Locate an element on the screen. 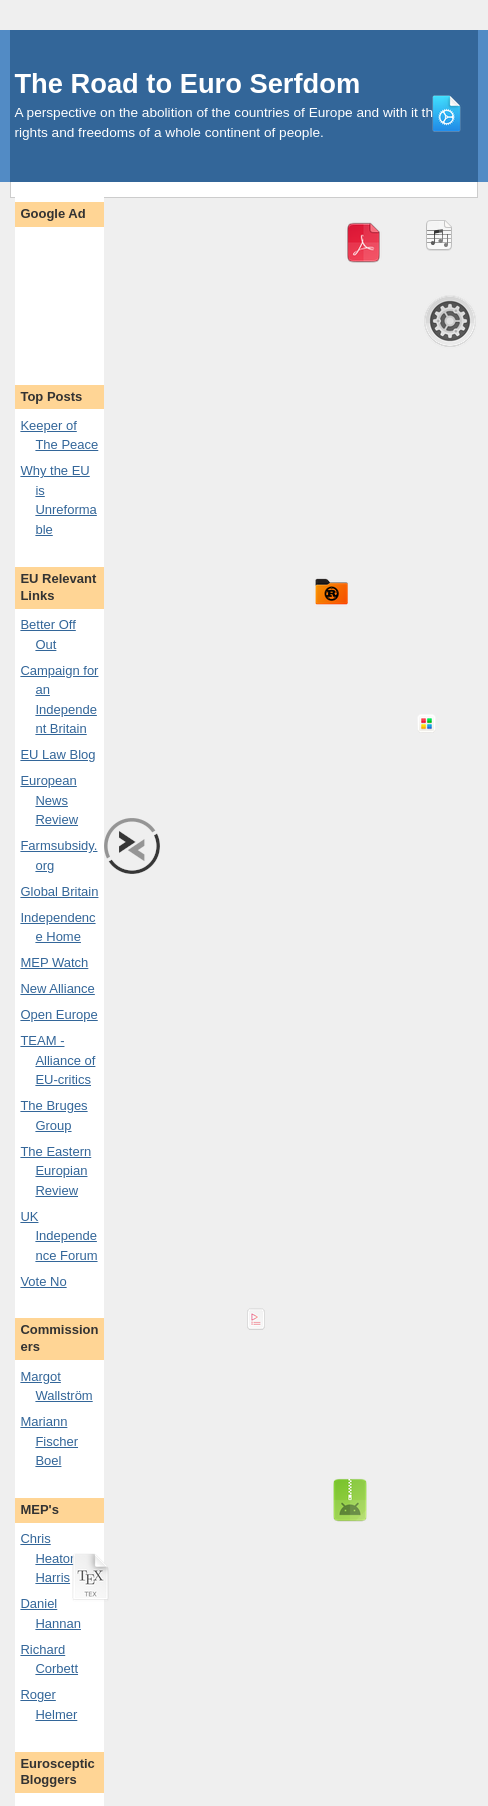 The height and width of the screenshot is (1806, 488). view file properties and settings is located at coordinates (450, 321).